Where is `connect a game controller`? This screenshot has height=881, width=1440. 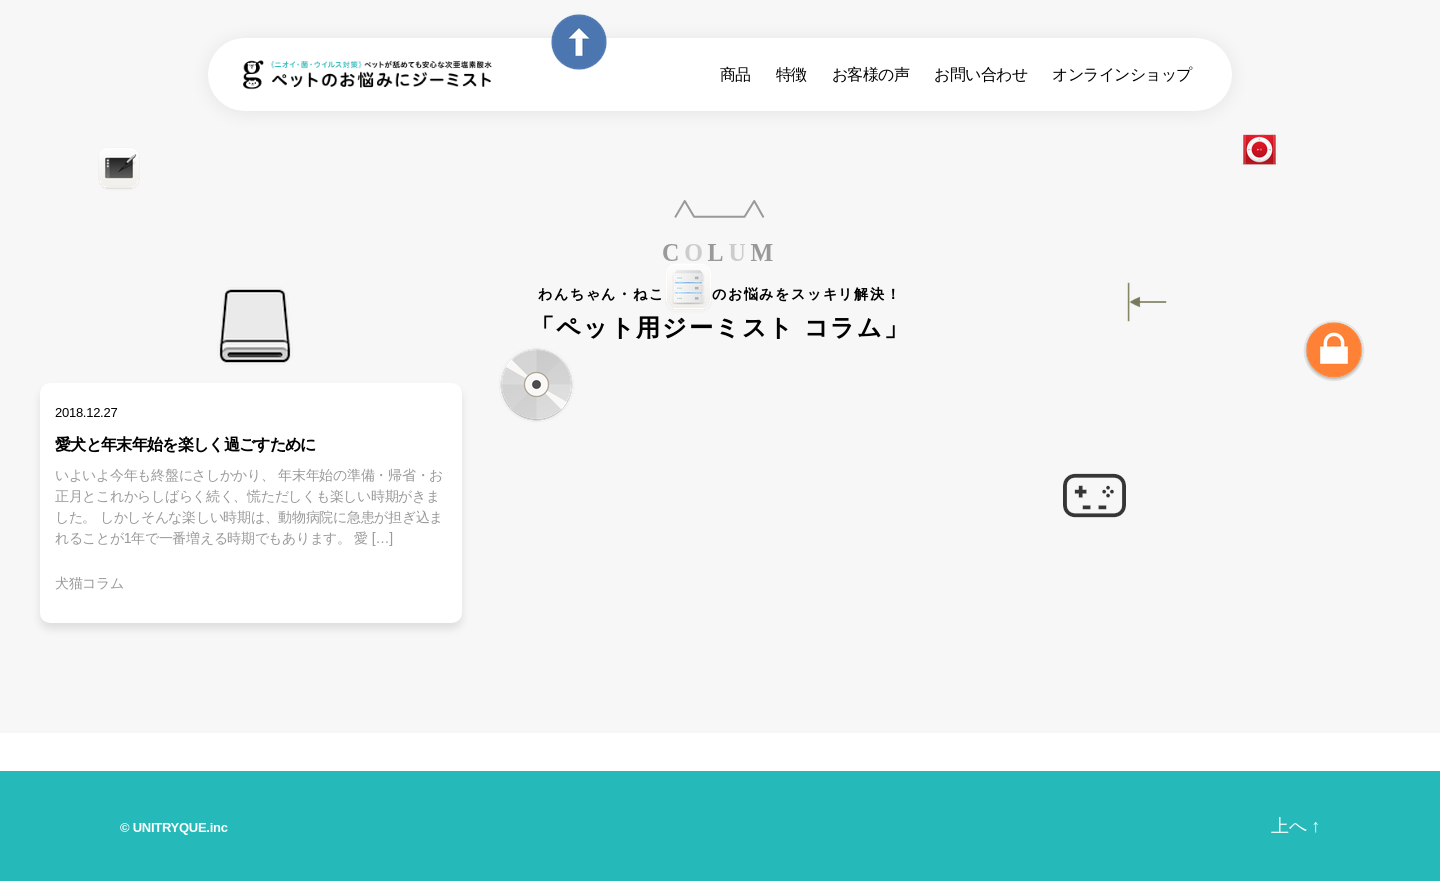 connect a game controller is located at coordinates (1094, 497).